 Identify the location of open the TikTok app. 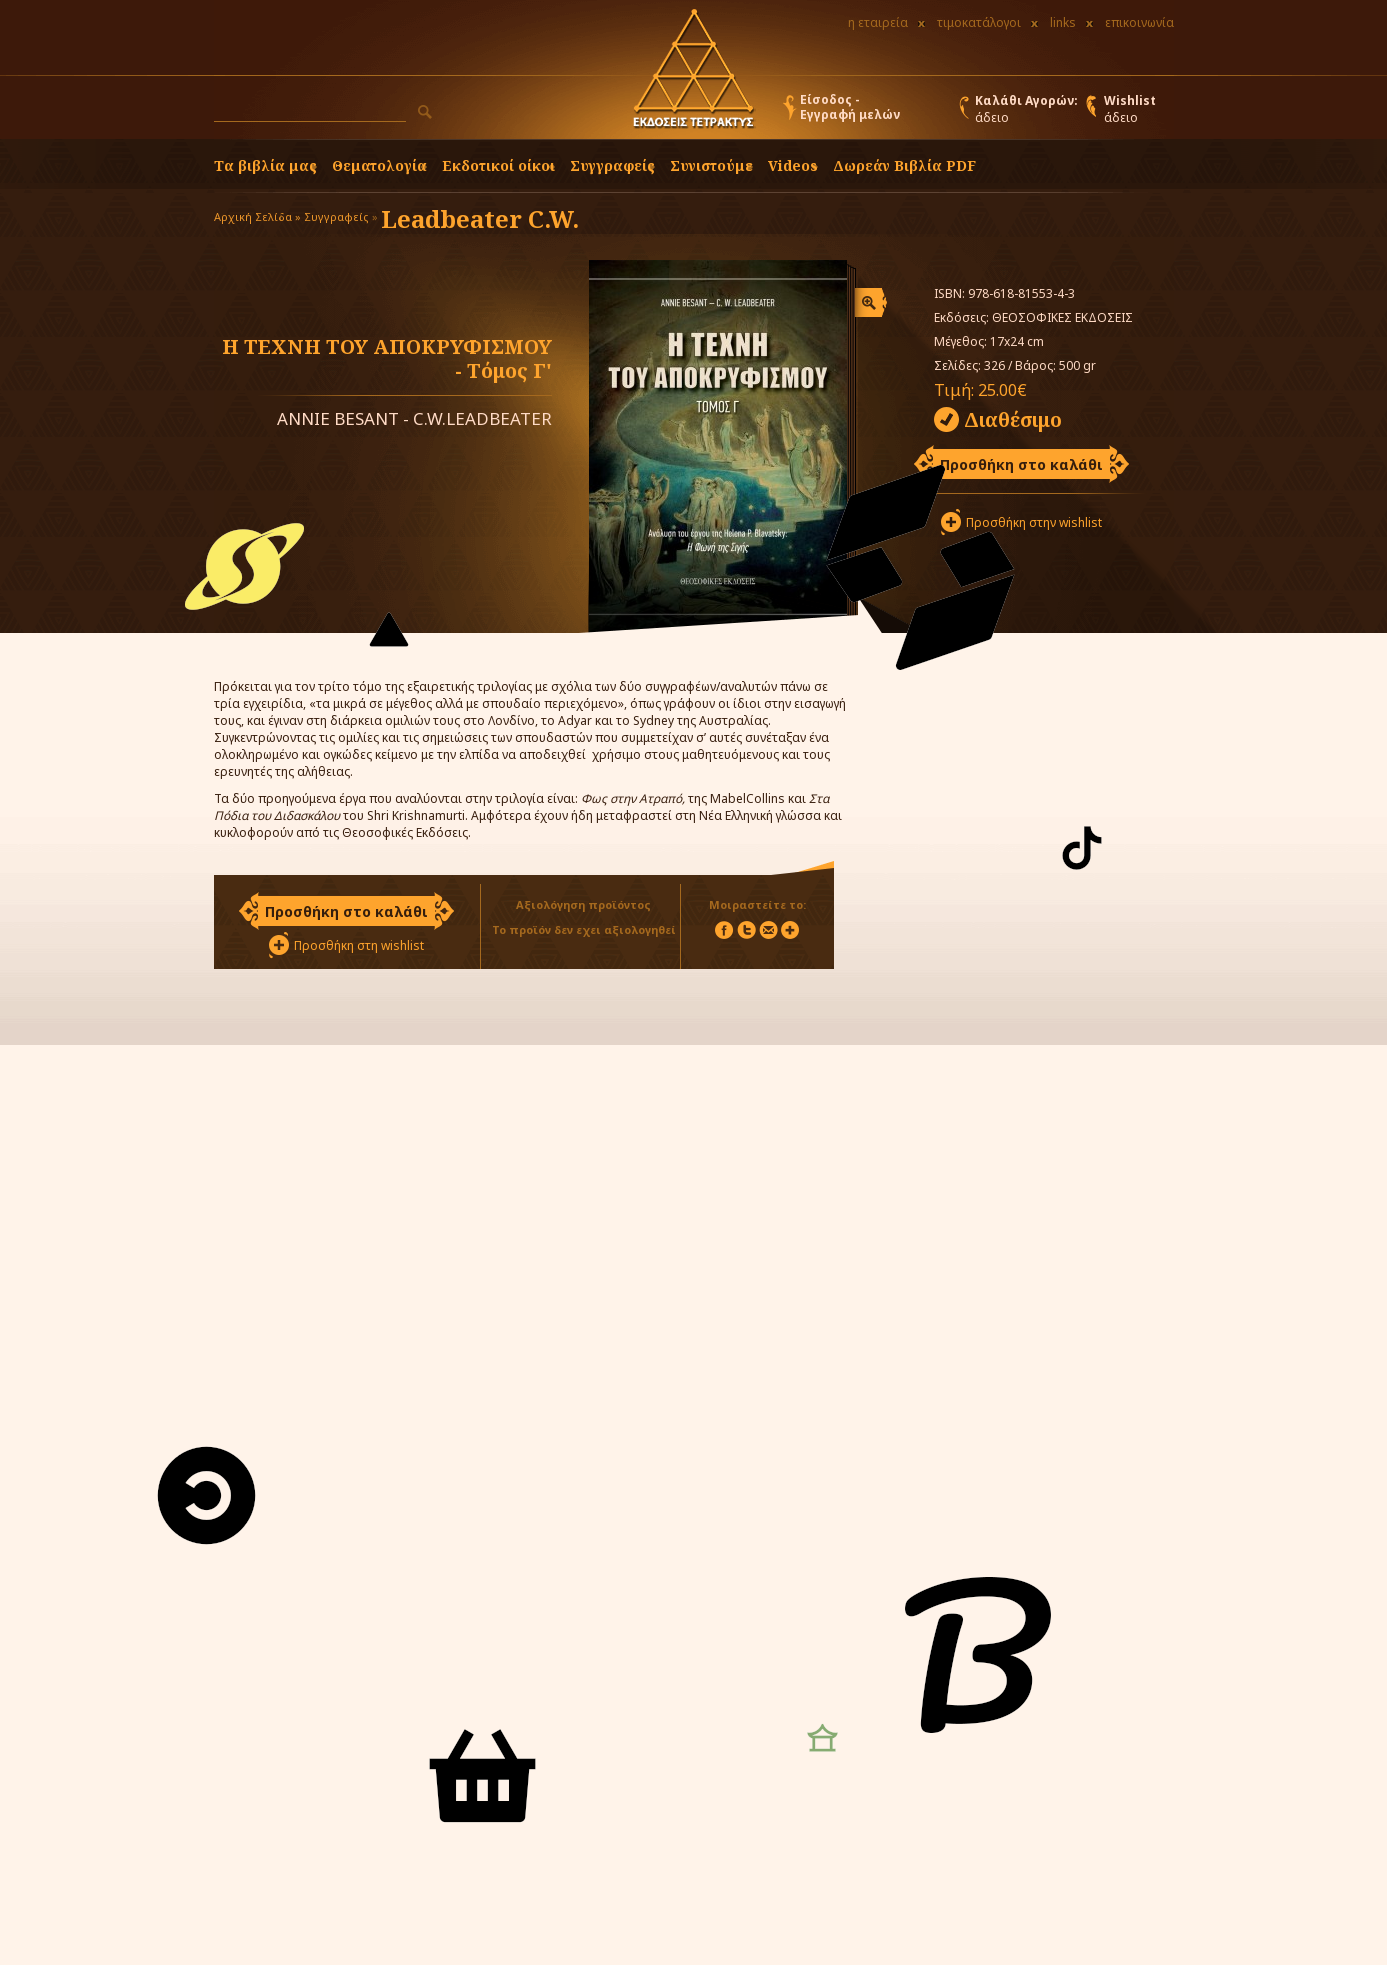
(1082, 848).